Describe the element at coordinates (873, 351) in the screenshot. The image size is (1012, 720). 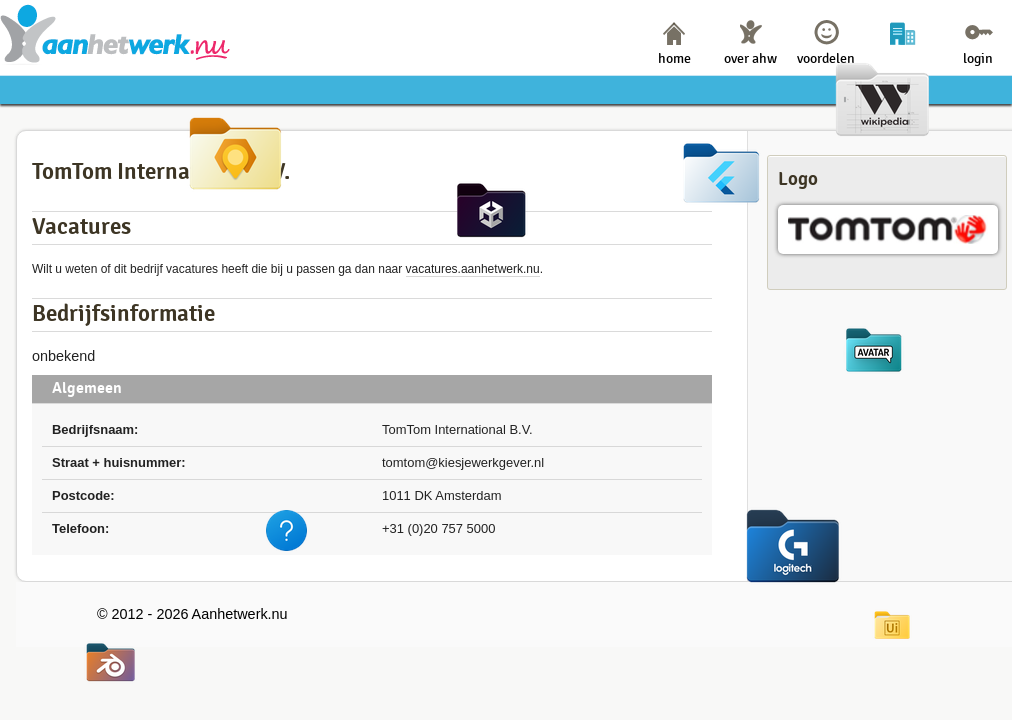
I see `open vrchat avatar files folder` at that location.